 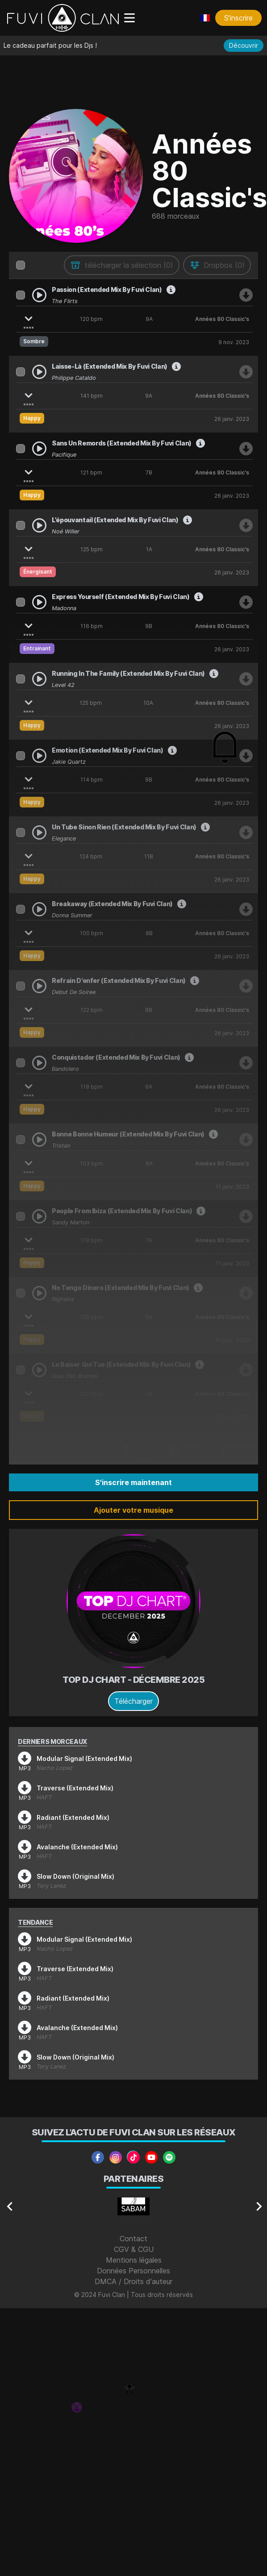 What do you see at coordinates (129, 2389) in the screenshot?
I see `indicates a welcoming or friendly user state` at bounding box center [129, 2389].